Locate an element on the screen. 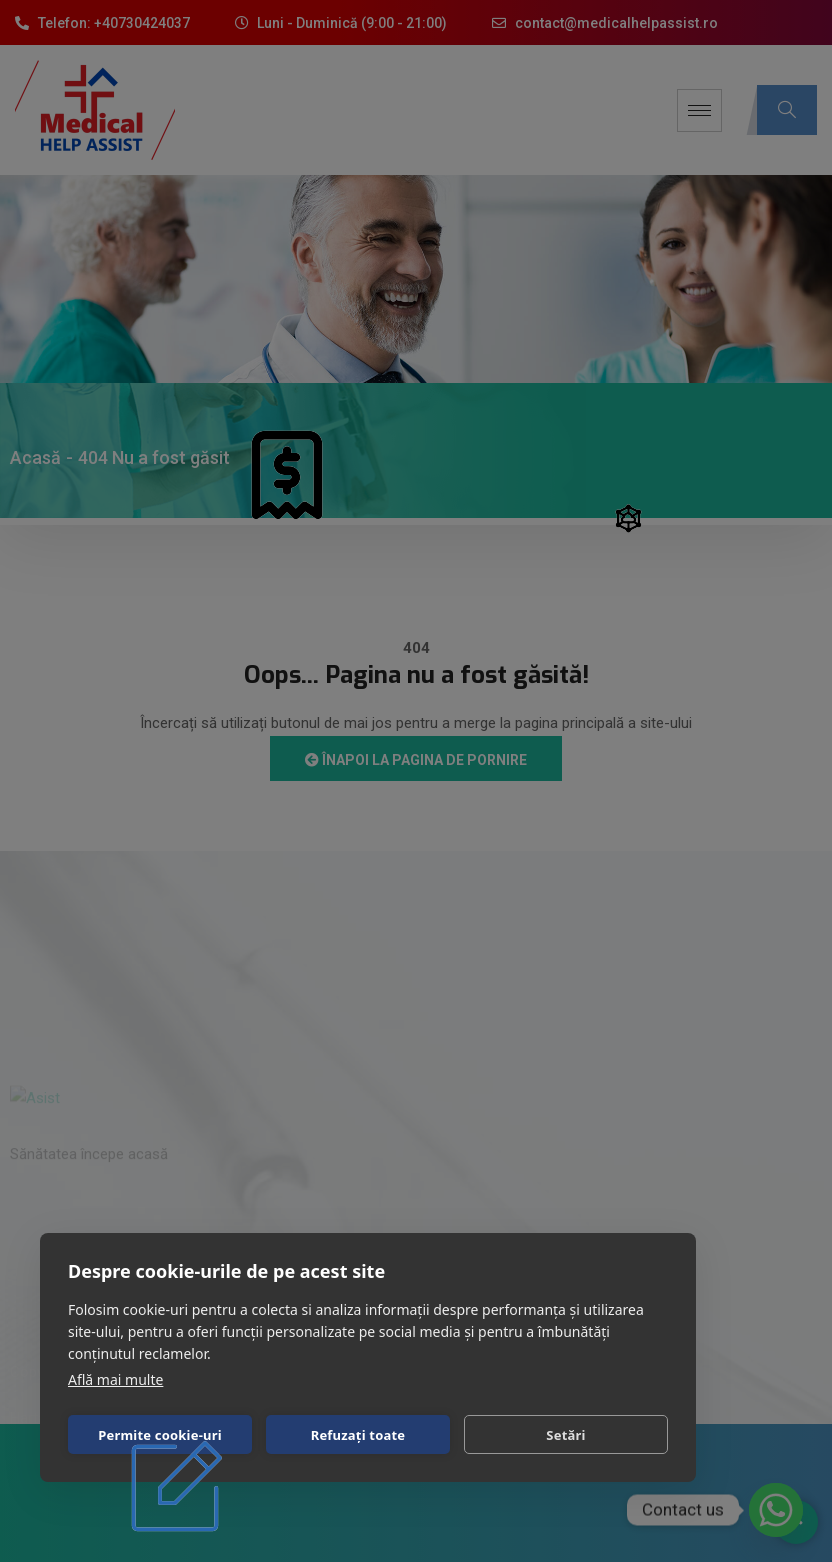 This screenshot has height=1562, width=832. view purchase receipt or transaction details is located at coordinates (287, 475).